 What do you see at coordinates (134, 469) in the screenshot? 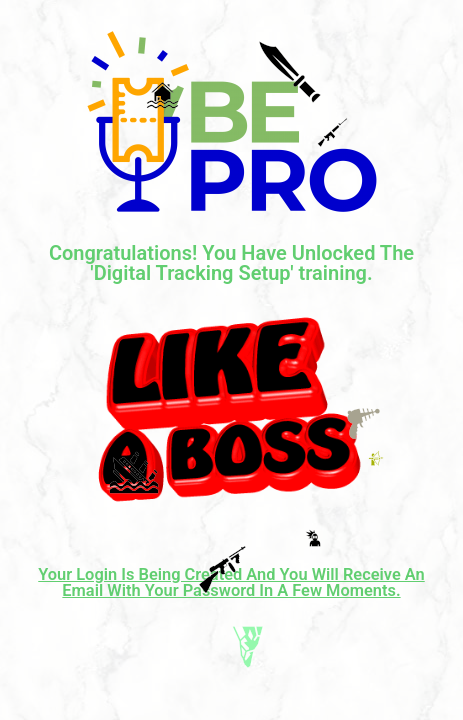
I see `indicates game over or failure state` at bounding box center [134, 469].